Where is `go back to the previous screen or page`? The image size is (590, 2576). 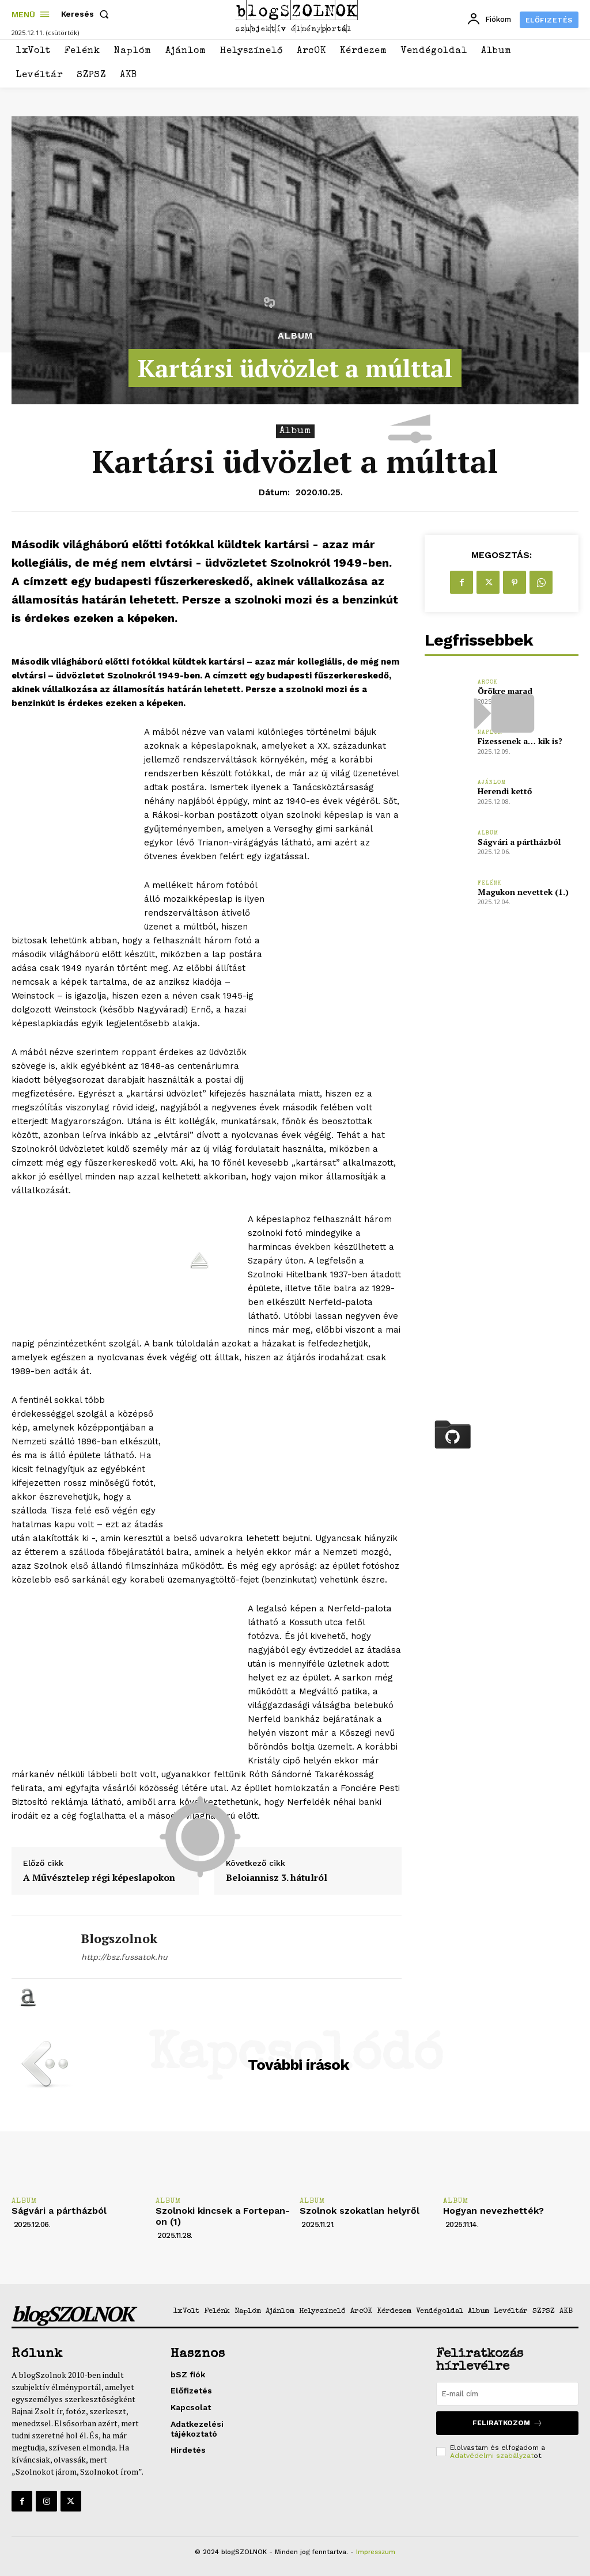
go back to the previous screen or page is located at coordinates (45, 2063).